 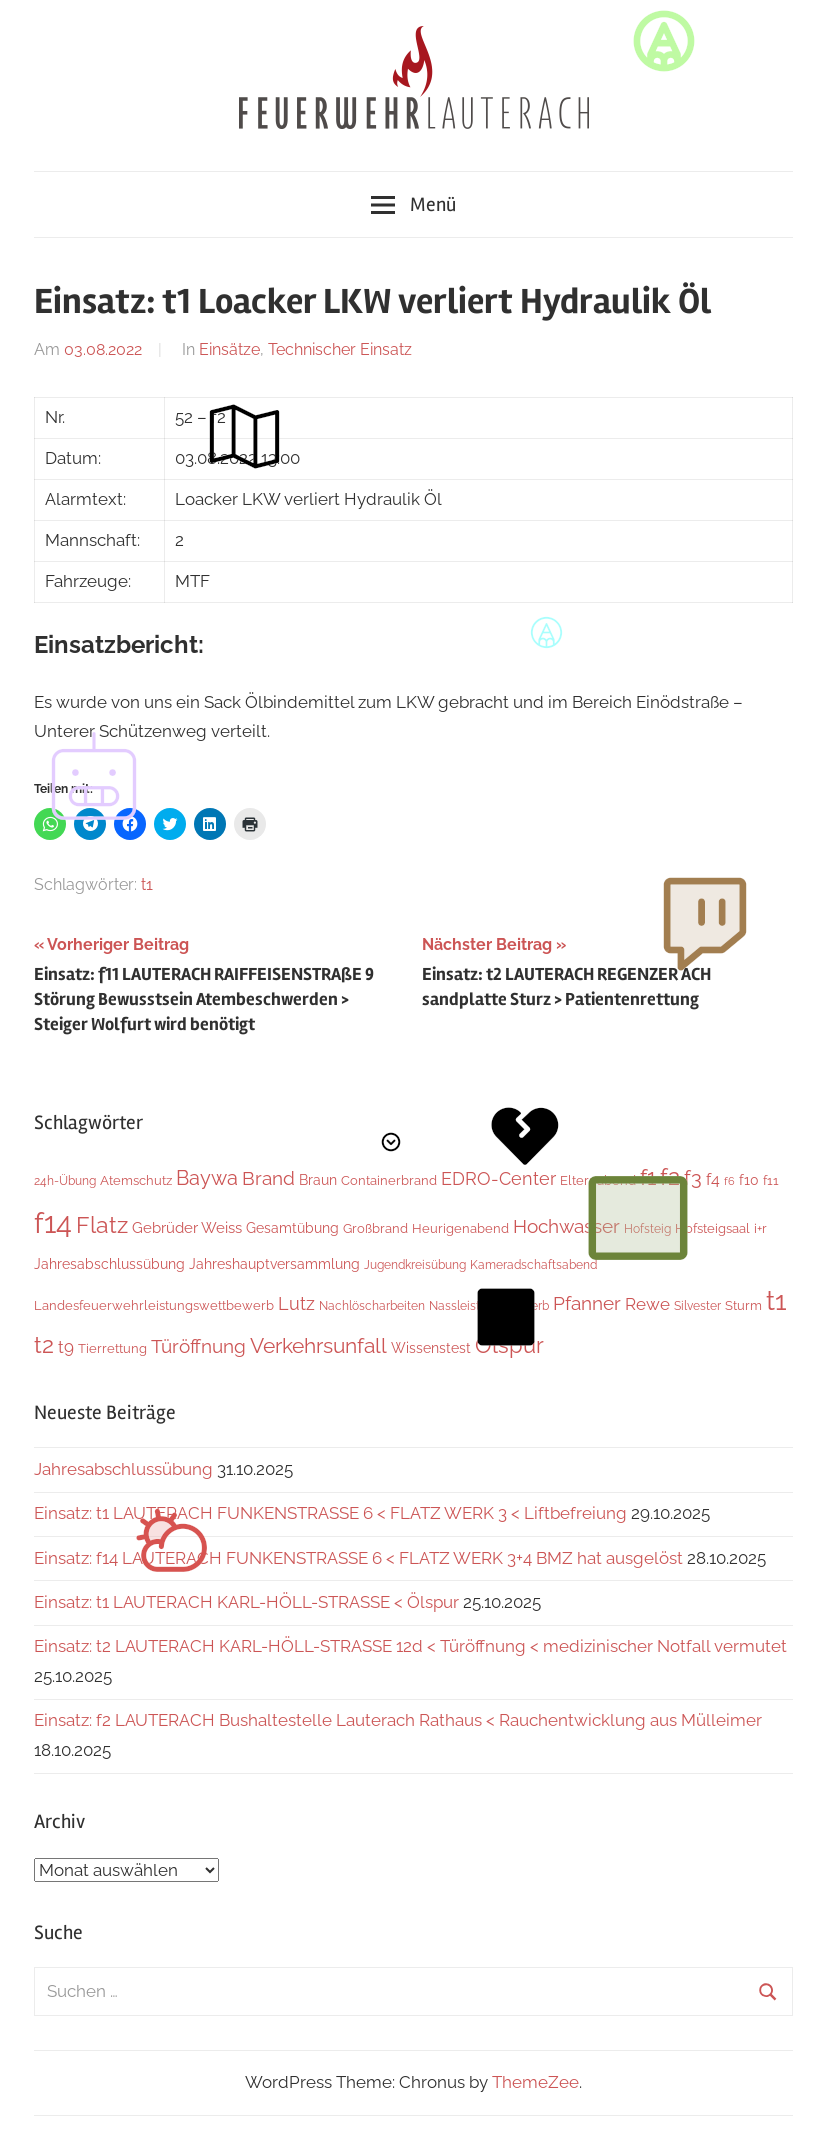 What do you see at coordinates (638, 1218) in the screenshot?
I see `represents a container or frame element` at bounding box center [638, 1218].